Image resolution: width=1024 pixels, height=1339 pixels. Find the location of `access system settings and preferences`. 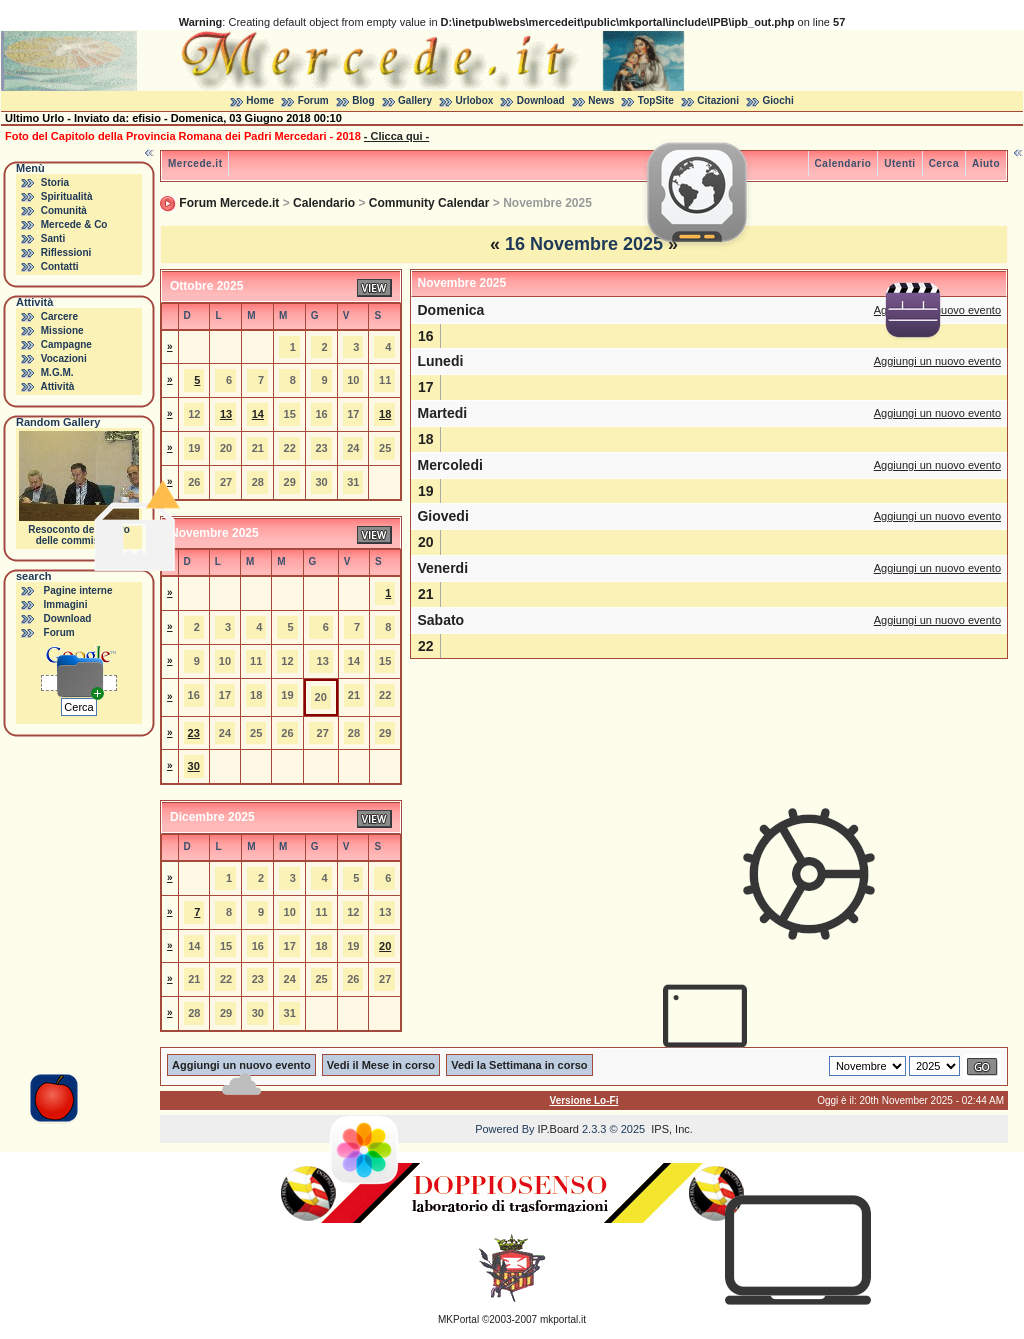

access system settings and preferences is located at coordinates (809, 874).